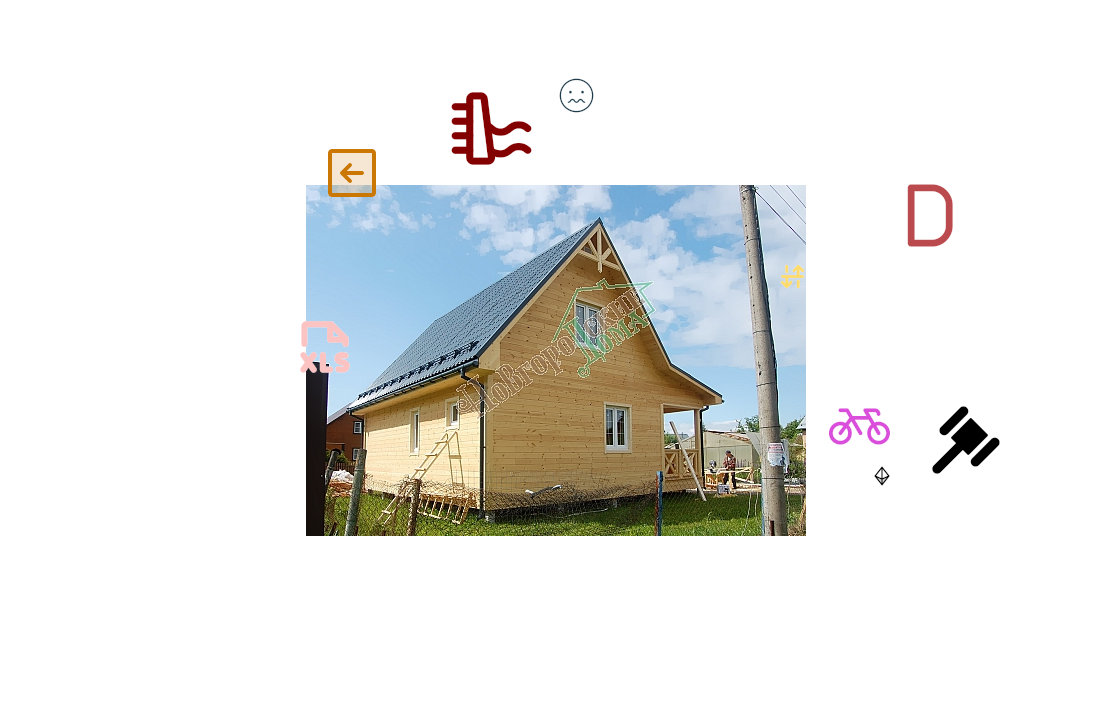 This screenshot has height=720, width=1112. I want to click on view ethereum wallet or balance, so click(882, 476).